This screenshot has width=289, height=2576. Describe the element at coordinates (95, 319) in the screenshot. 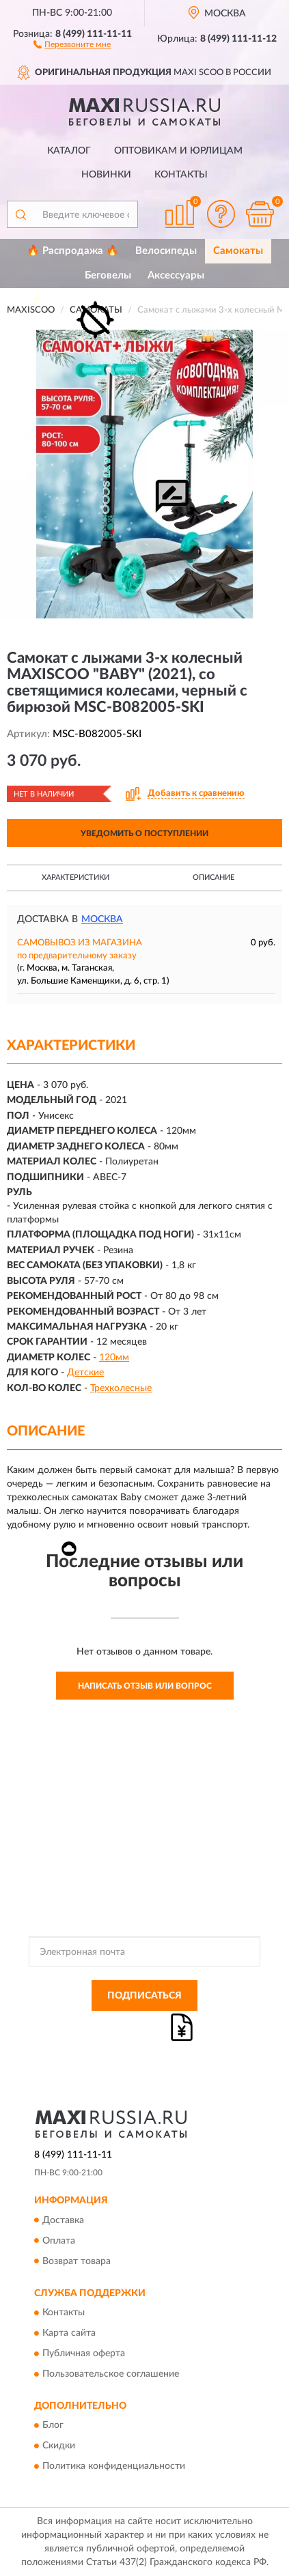

I see `GPS or location services are disabled` at that location.